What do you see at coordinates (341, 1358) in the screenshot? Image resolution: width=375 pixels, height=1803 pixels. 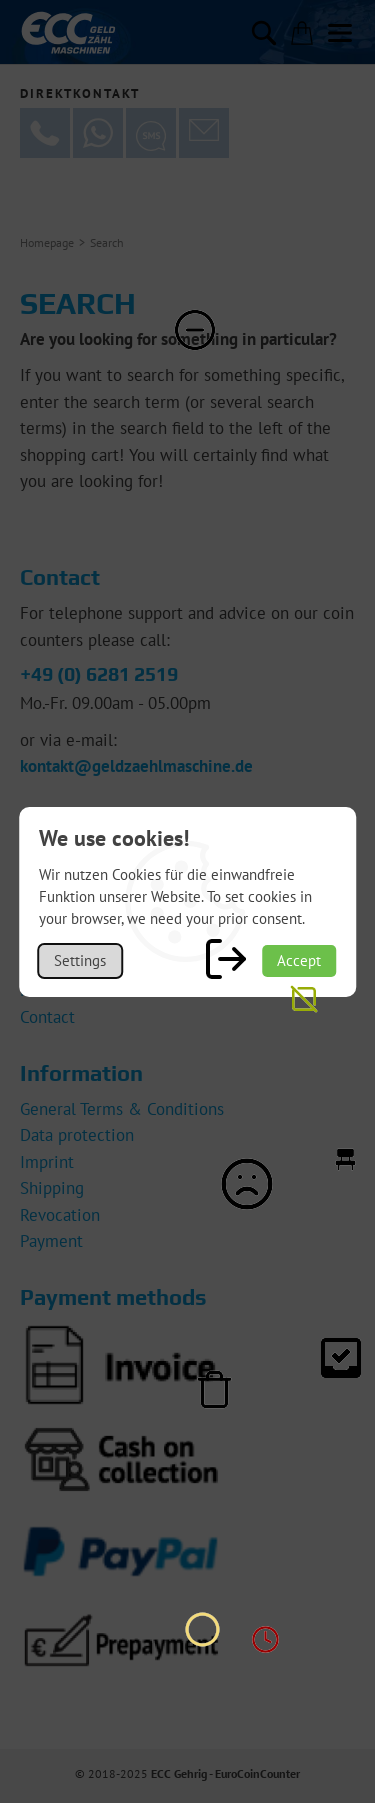 I see `mark all inbox messages as read` at bounding box center [341, 1358].